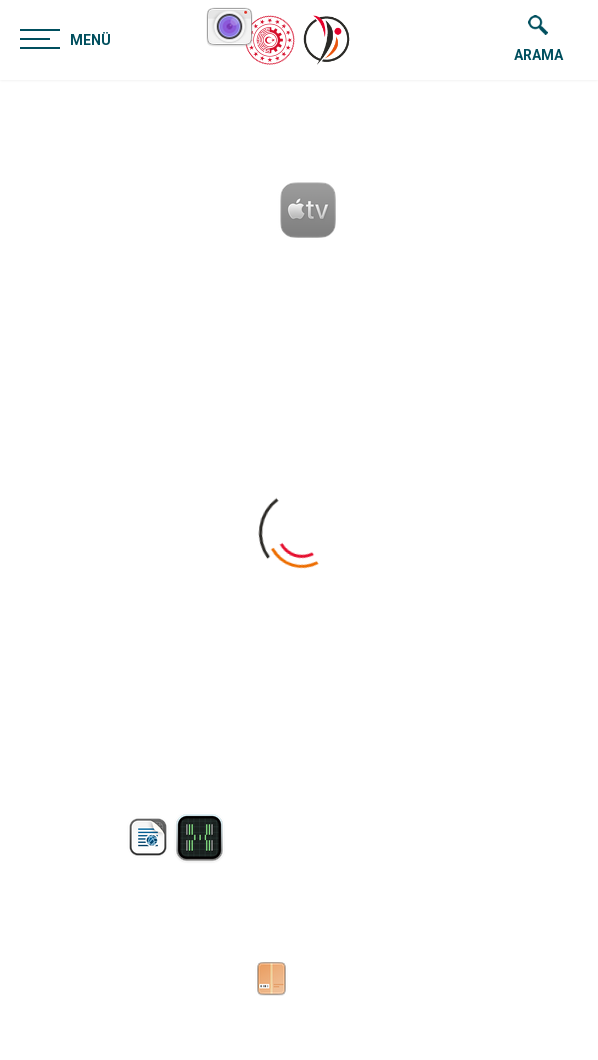  I want to click on open the software installer app, so click(271, 978).